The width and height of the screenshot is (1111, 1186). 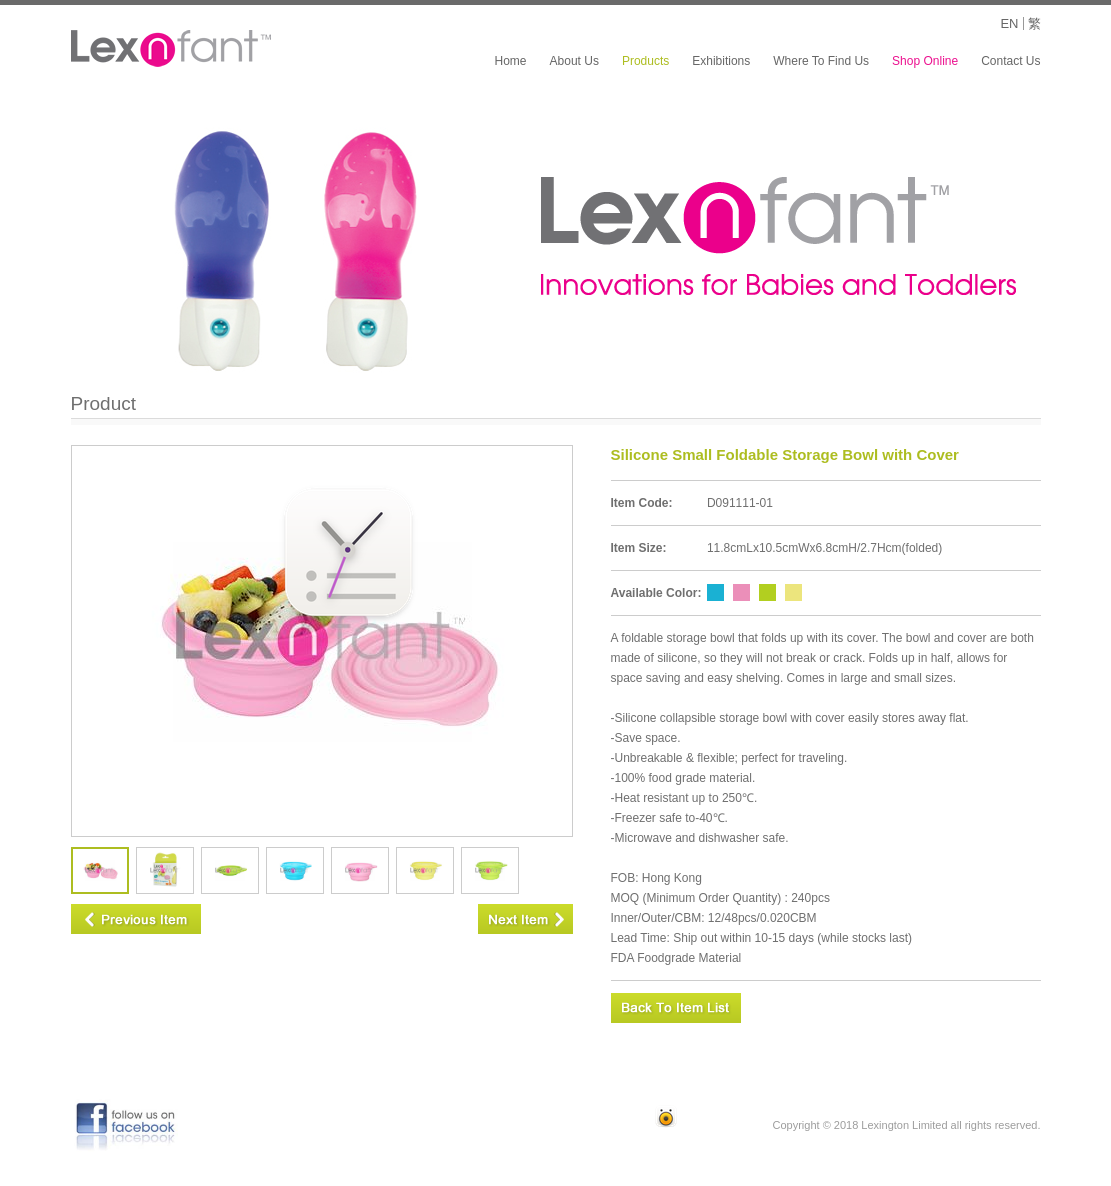 I want to click on open rhythmbox music player, so click(x=666, y=1116).